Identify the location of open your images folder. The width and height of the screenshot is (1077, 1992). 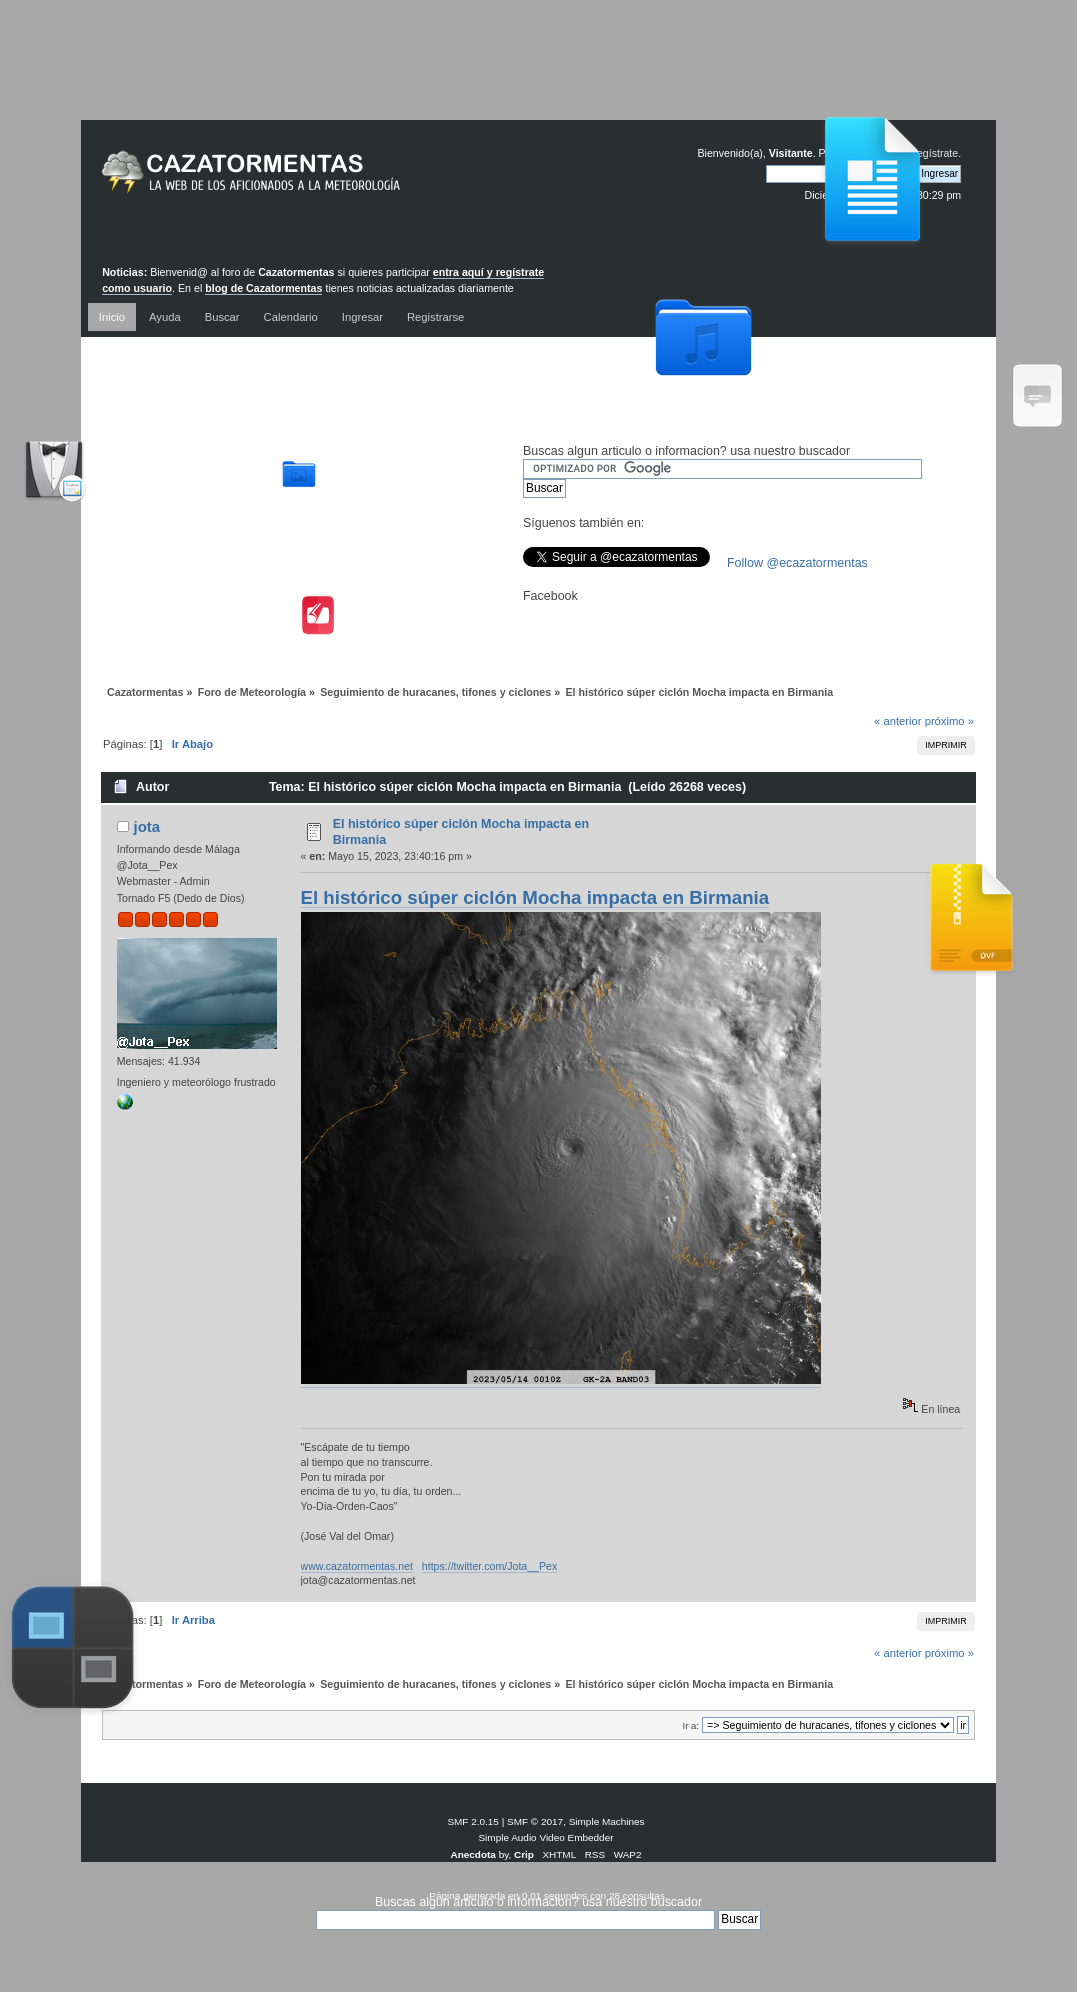
(299, 474).